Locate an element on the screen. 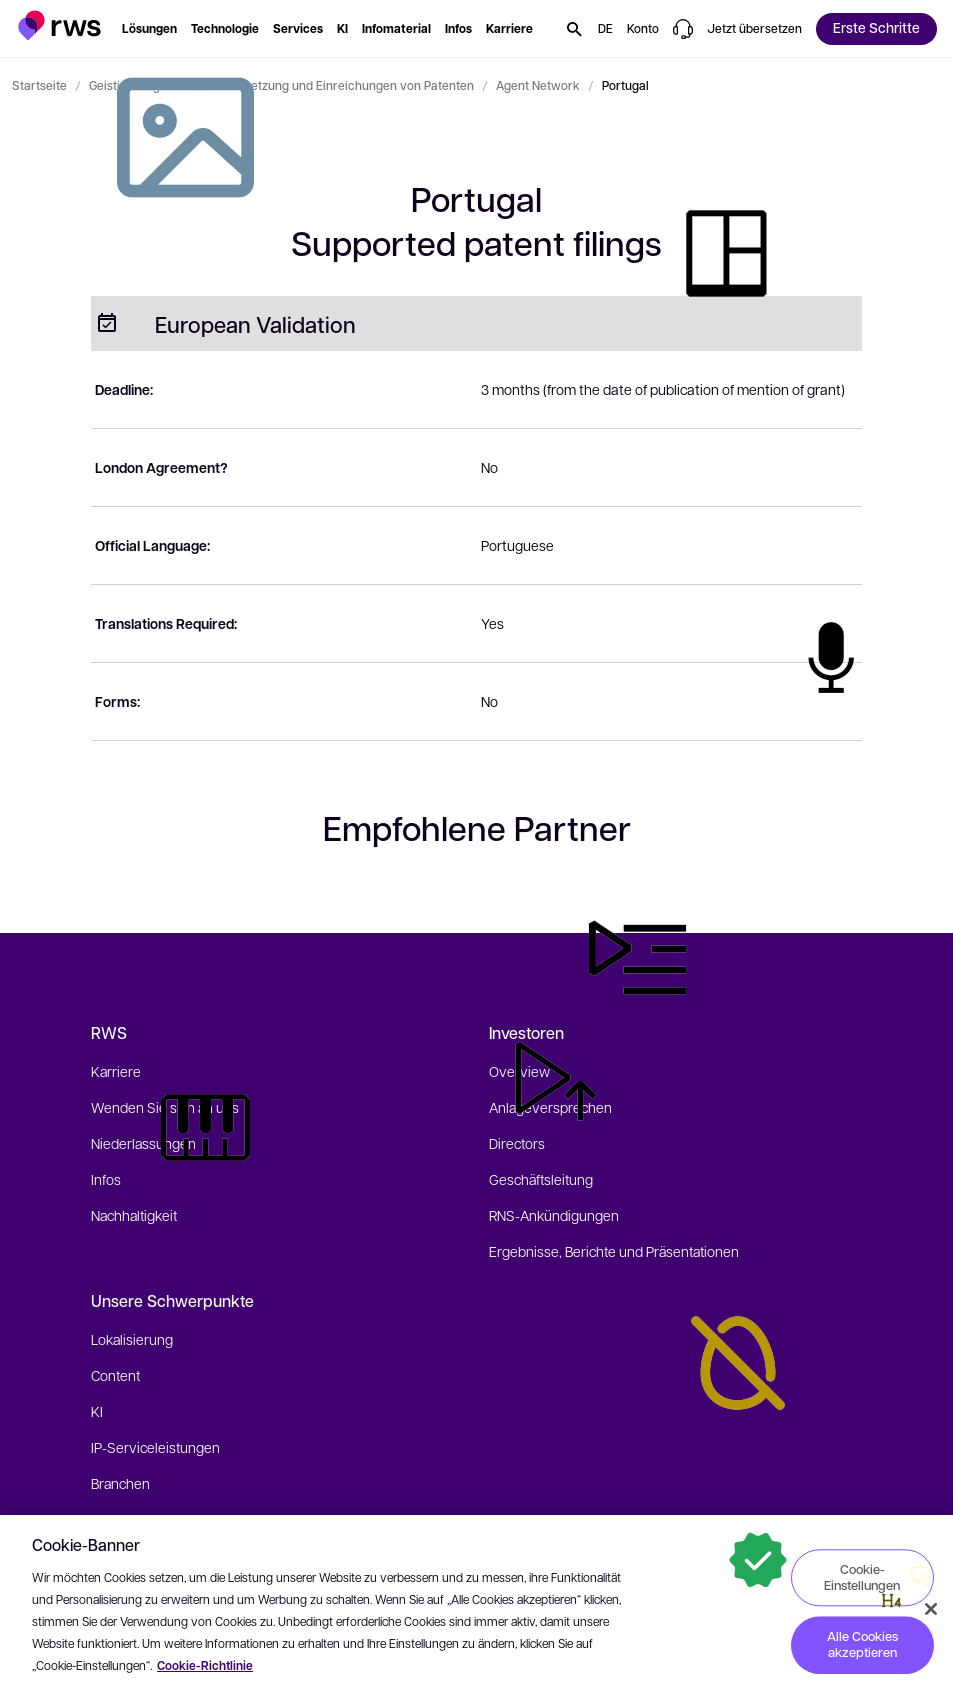 This screenshot has height=1703, width=953. view media file is located at coordinates (185, 137).